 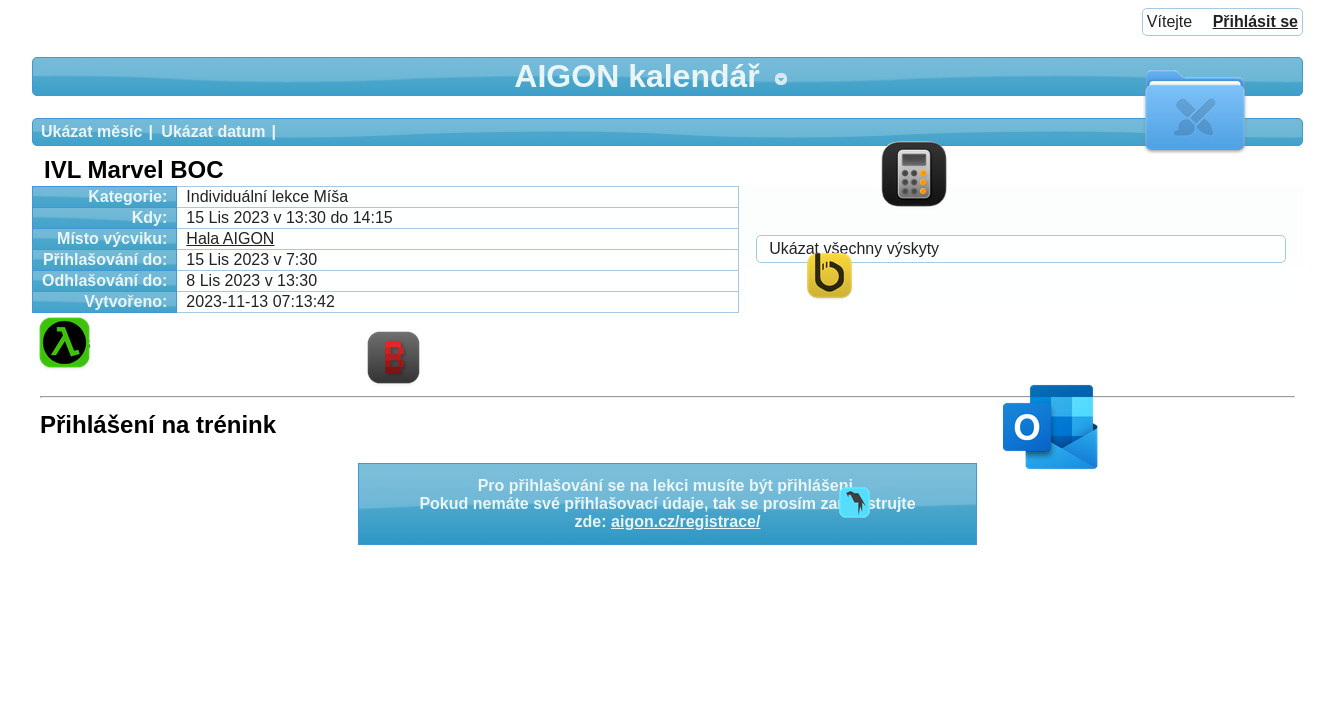 What do you see at coordinates (1051, 427) in the screenshot?
I see `open Microsoft Outlook email app` at bounding box center [1051, 427].